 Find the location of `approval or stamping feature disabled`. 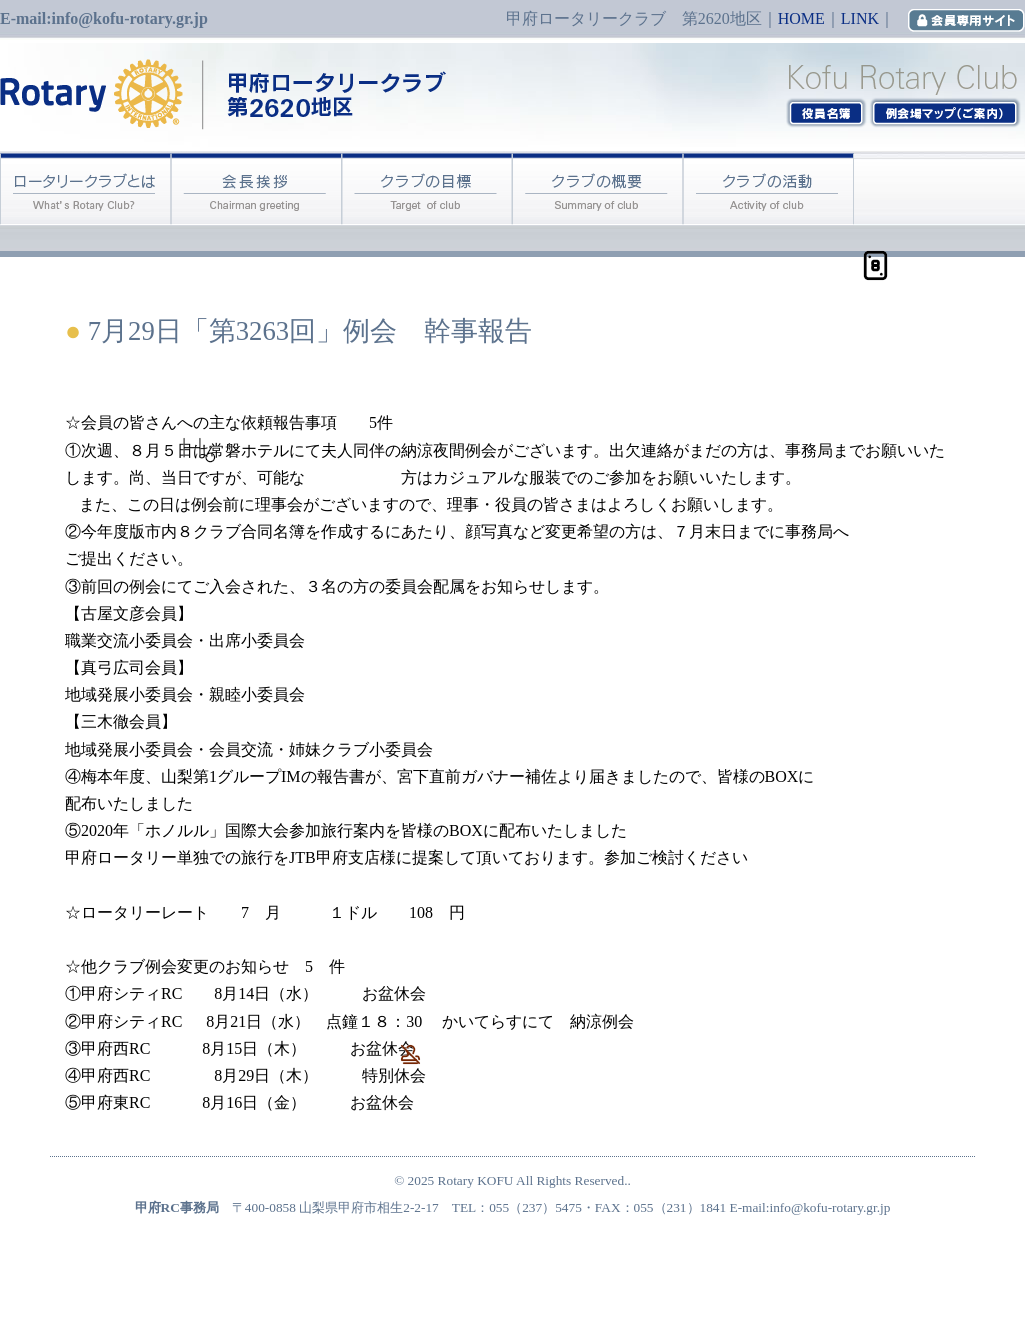

approval or stamping feature disabled is located at coordinates (410, 1054).